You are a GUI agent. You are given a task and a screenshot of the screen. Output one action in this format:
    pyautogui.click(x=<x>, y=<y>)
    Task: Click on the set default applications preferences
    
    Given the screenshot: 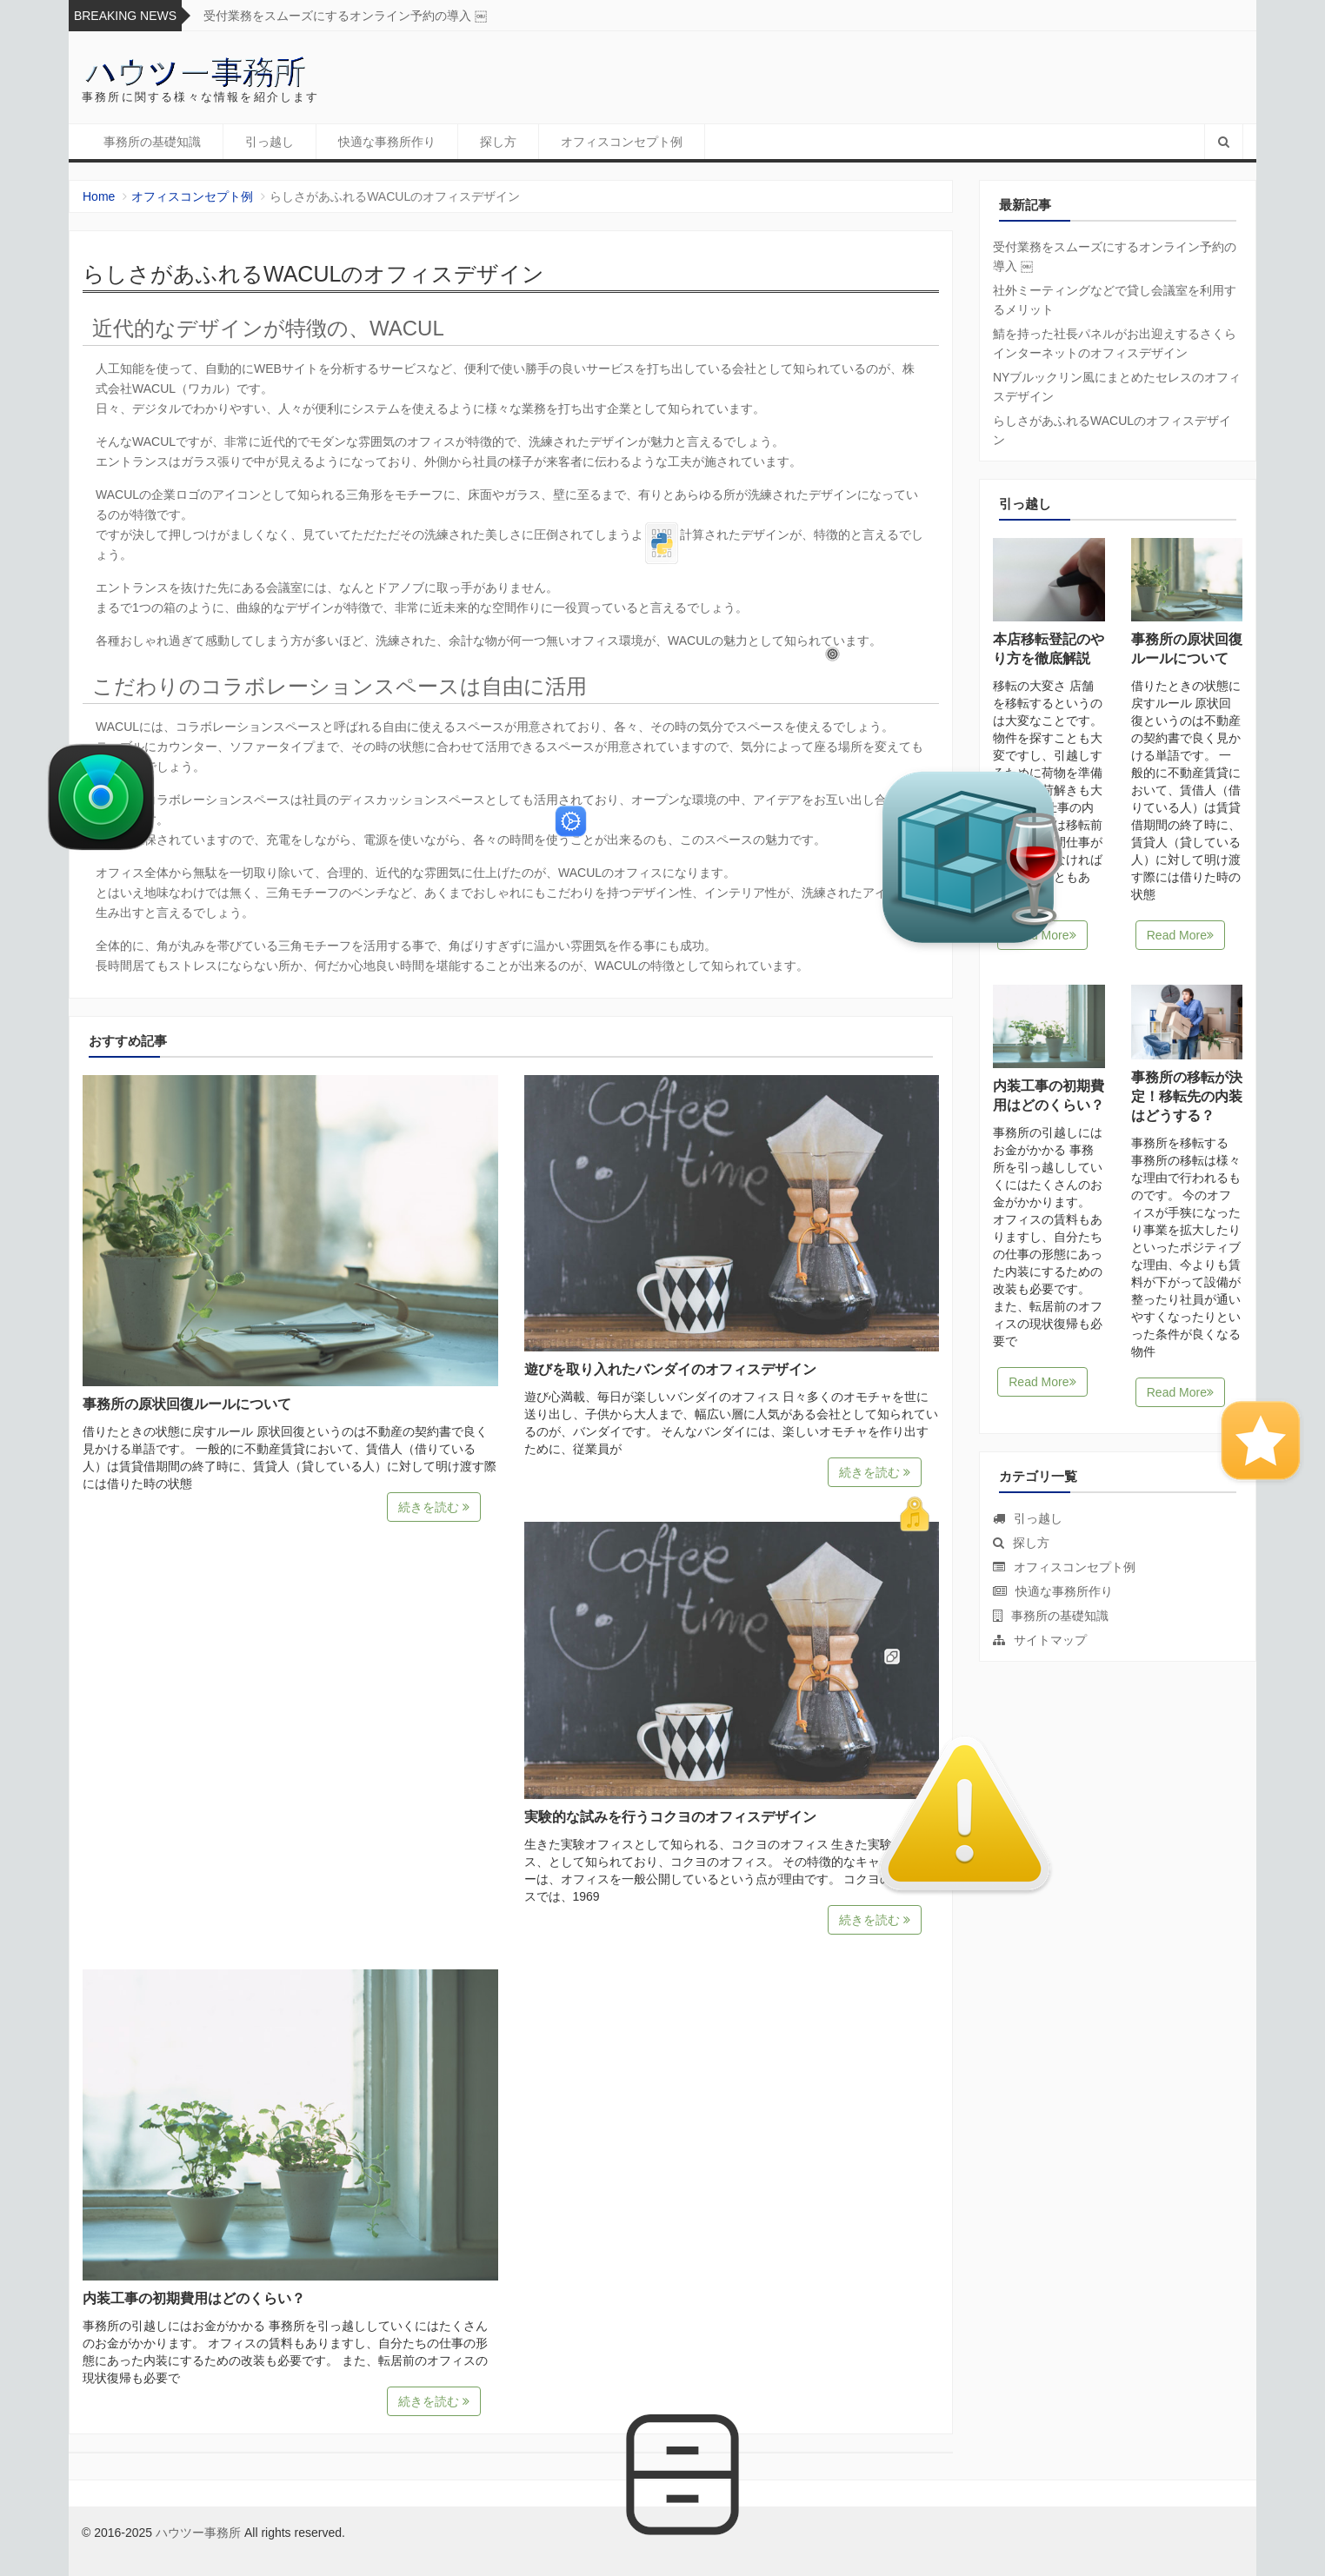 What is the action you would take?
    pyautogui.click(x=1261, y=1442)
    